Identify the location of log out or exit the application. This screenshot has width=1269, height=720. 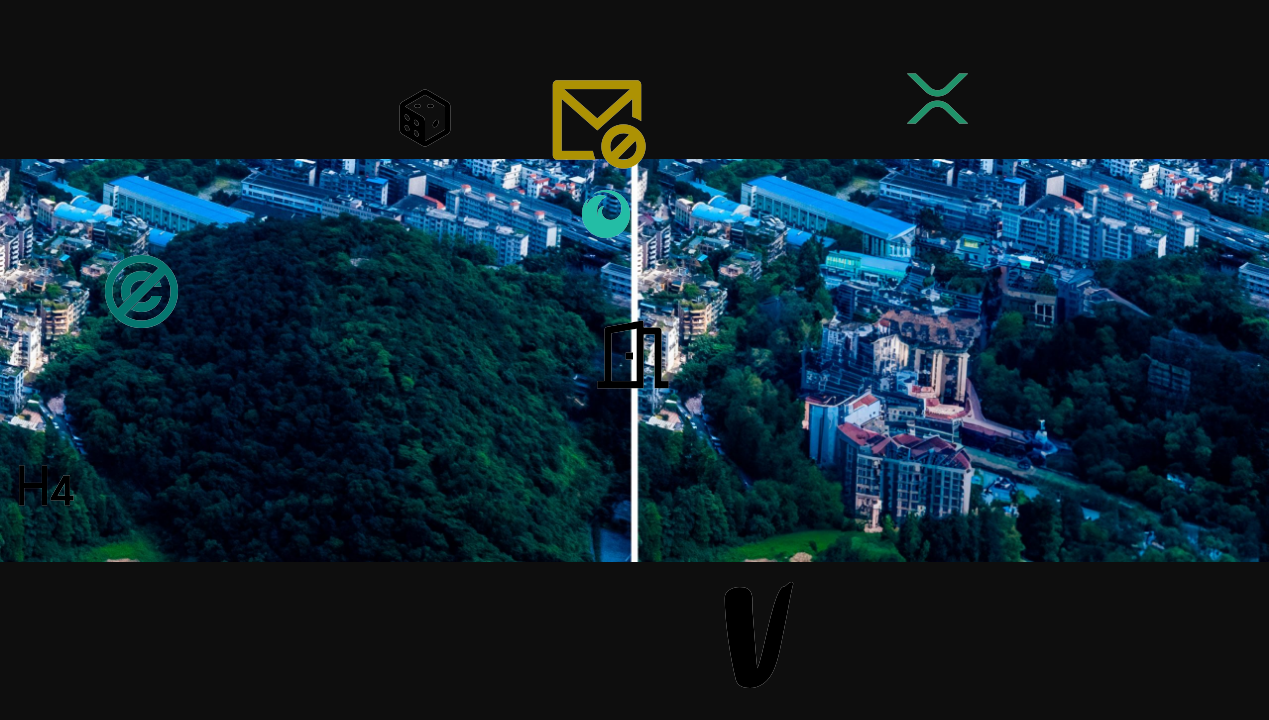
(633, 356).